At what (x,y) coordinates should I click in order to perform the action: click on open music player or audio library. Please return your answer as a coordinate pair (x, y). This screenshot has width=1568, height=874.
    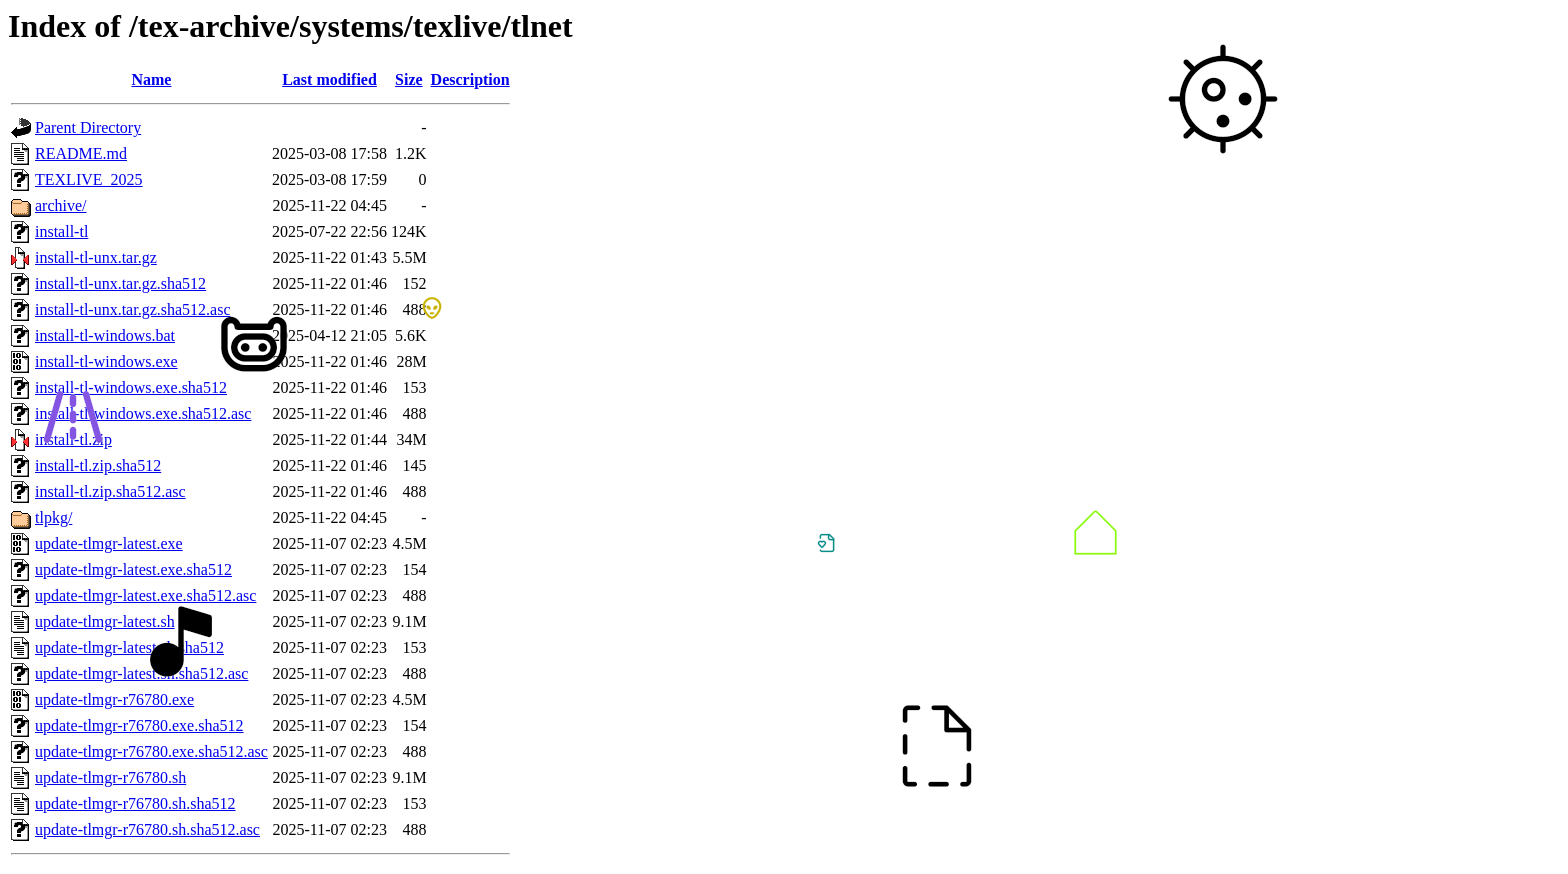
    Looking at the image, I should click on (181, 640).